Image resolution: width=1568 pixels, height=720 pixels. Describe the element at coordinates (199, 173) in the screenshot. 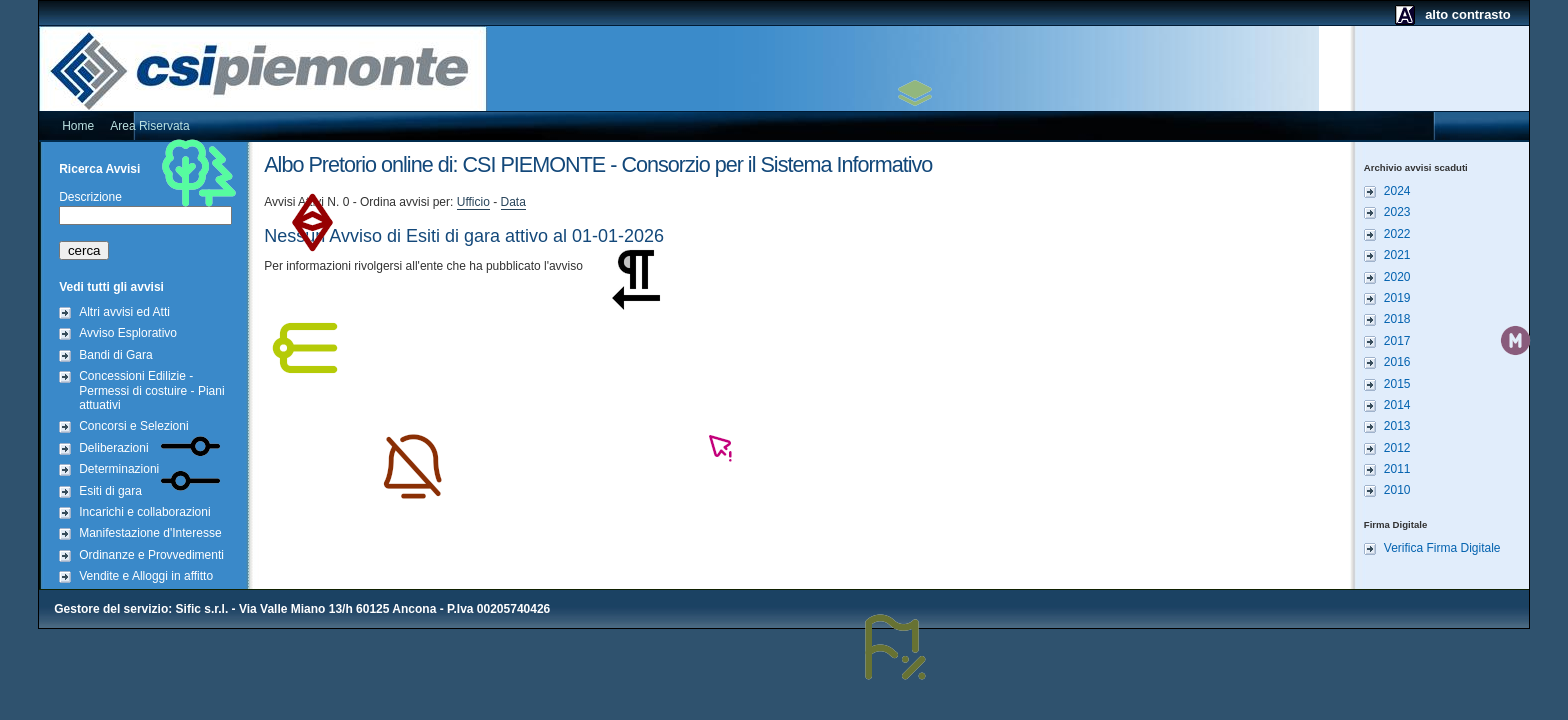

I see `view parks or nature areas nearby` at that location.